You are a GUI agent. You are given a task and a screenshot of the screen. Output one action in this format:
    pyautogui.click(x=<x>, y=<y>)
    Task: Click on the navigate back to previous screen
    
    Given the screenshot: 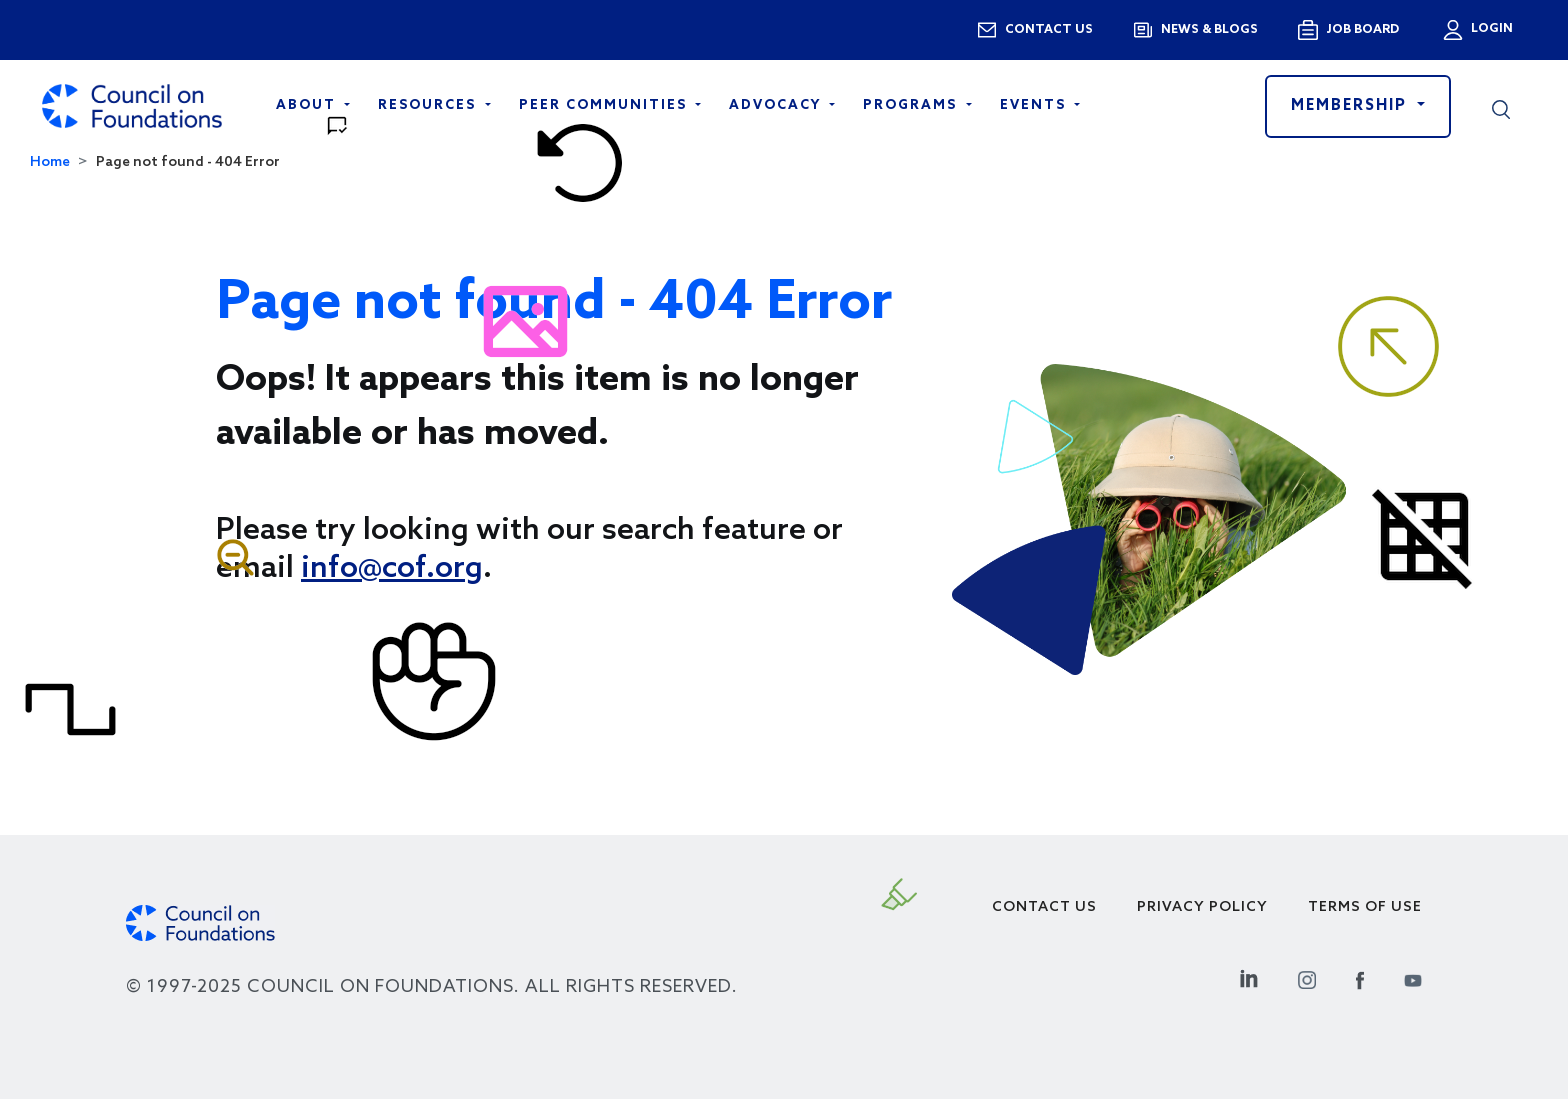 What is the action you would take?
    pyautogui.click(x=1388, y=346)
    